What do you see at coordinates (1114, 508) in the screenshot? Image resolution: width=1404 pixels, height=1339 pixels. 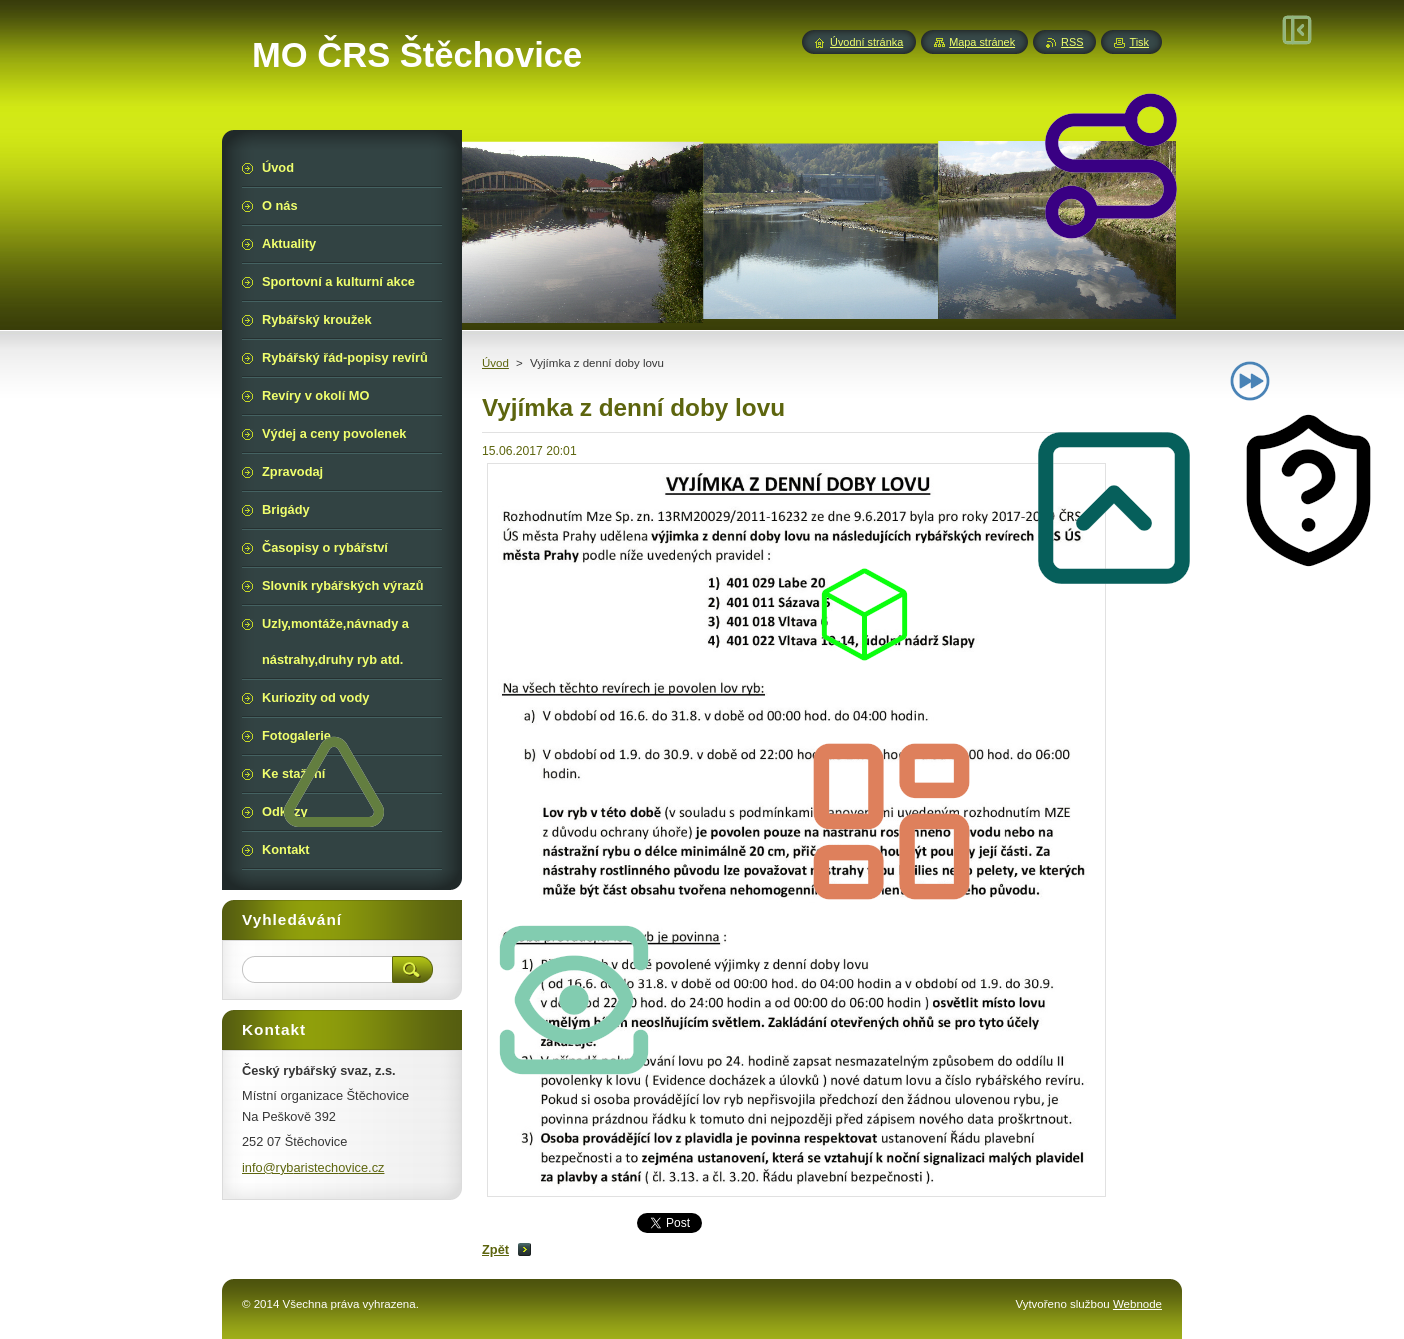 I see `collapse or minimize a section` at bounding box center [1114, 508].